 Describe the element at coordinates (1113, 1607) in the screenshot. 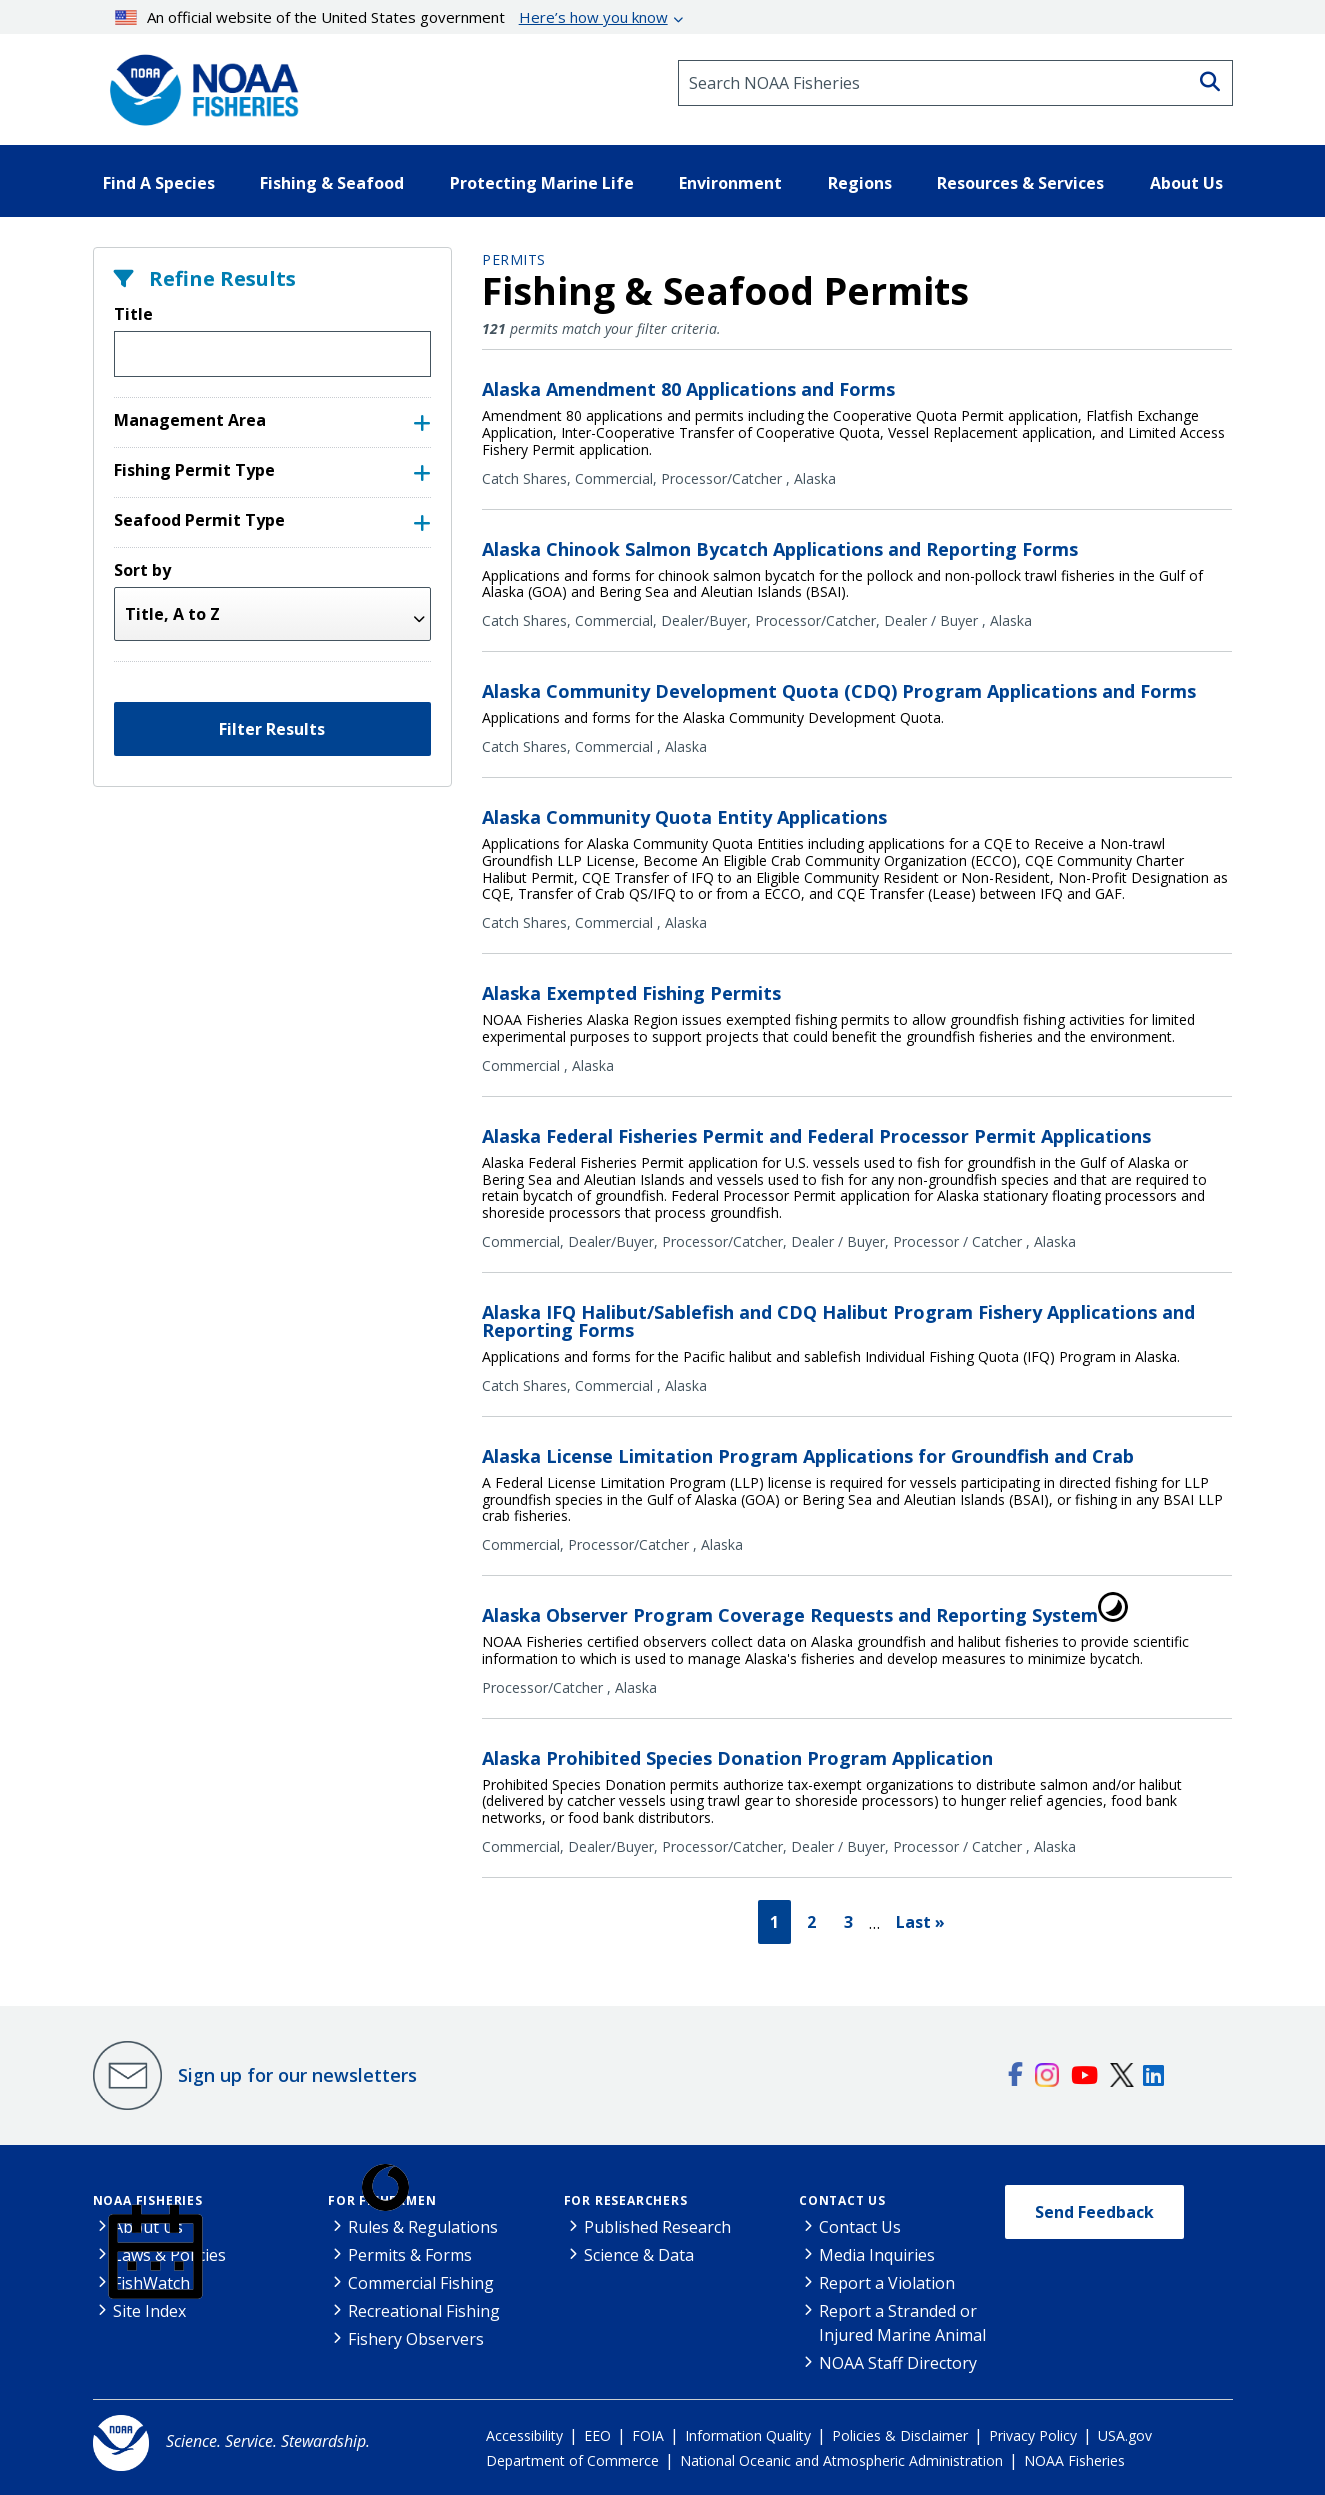

I see `adjust display contrast settings` at that location.